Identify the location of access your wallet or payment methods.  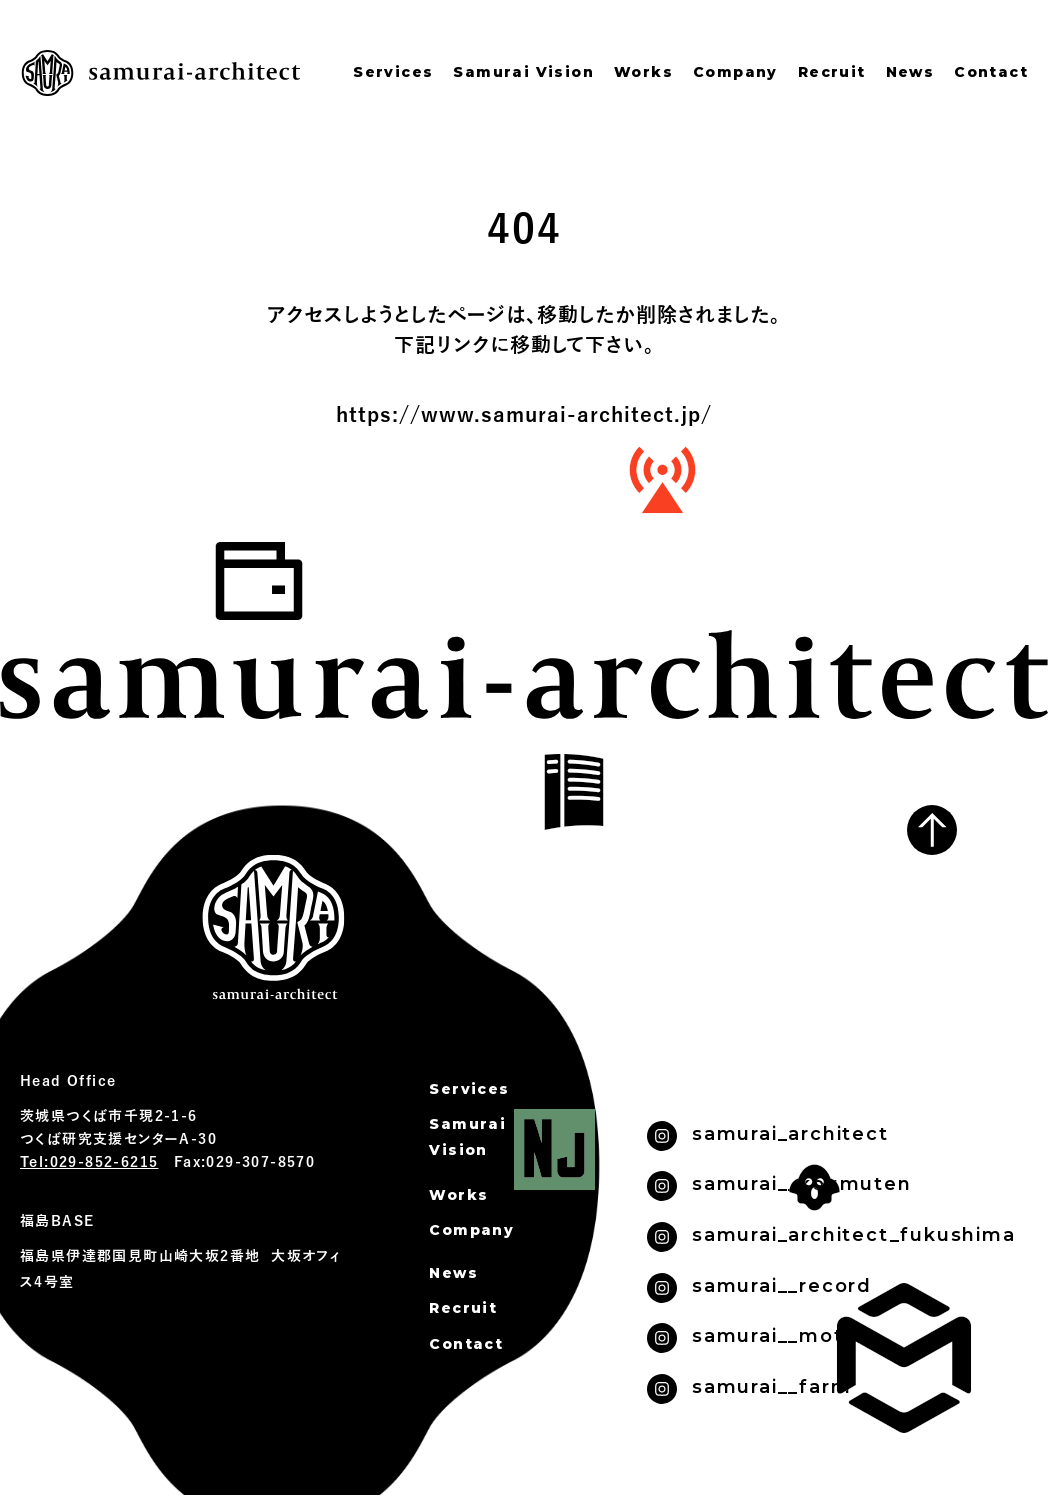
(259, 581).